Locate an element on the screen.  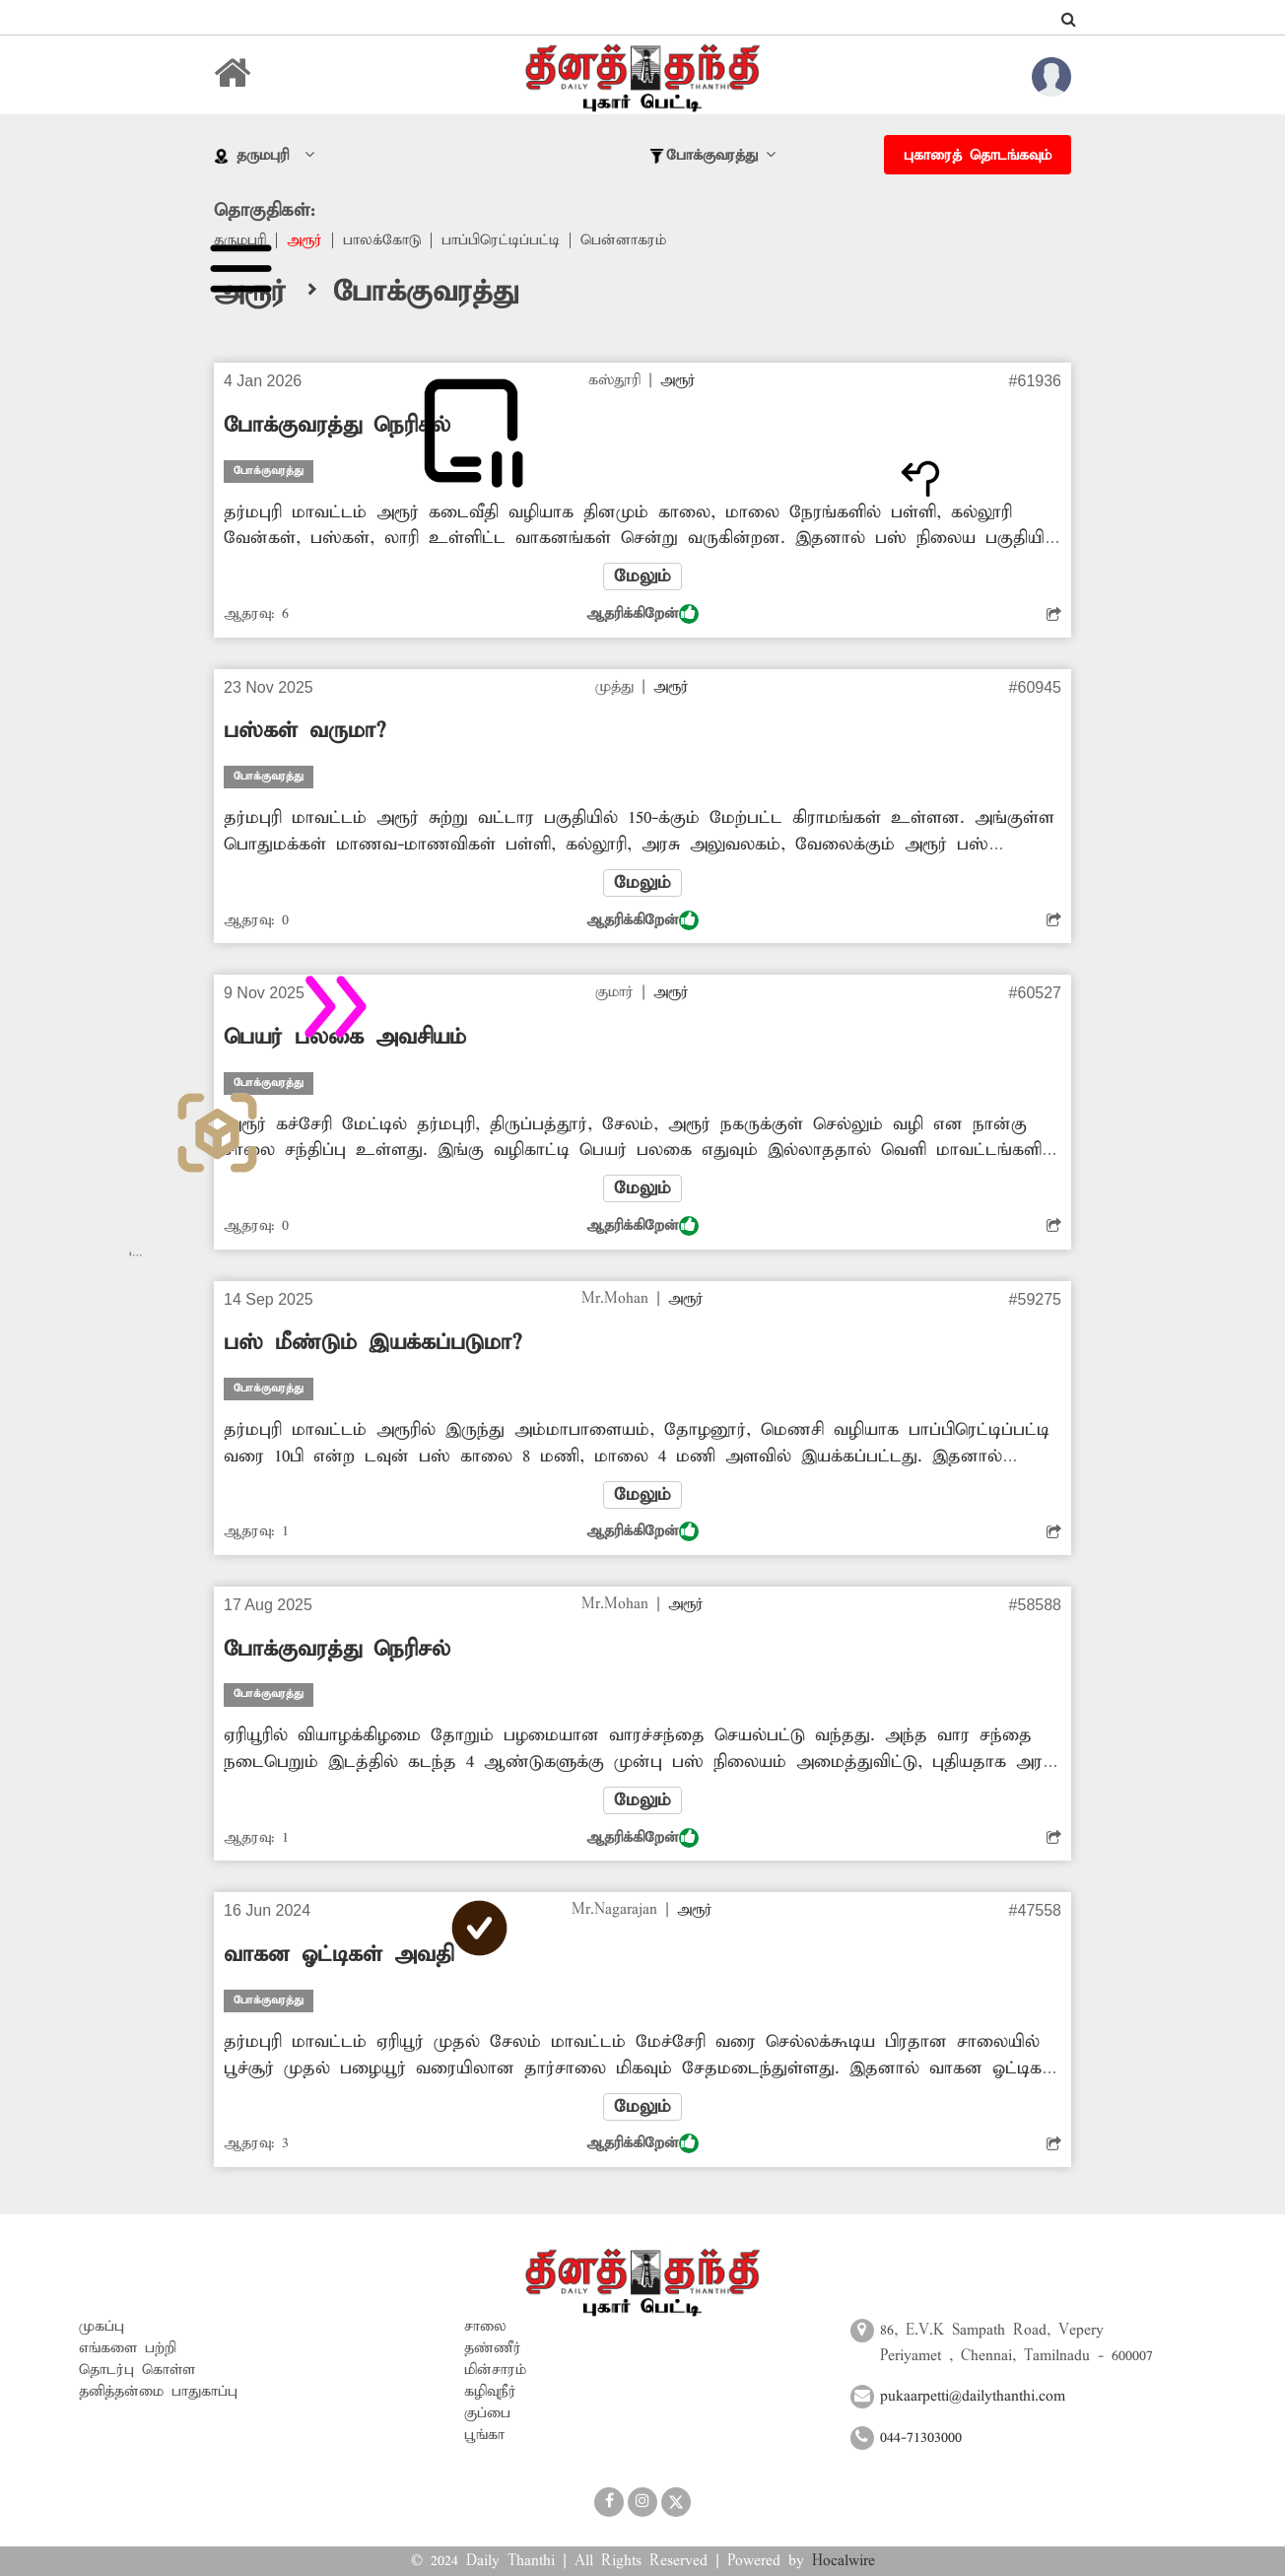
pause media playback on iPad is located at coordinates (471, 431).